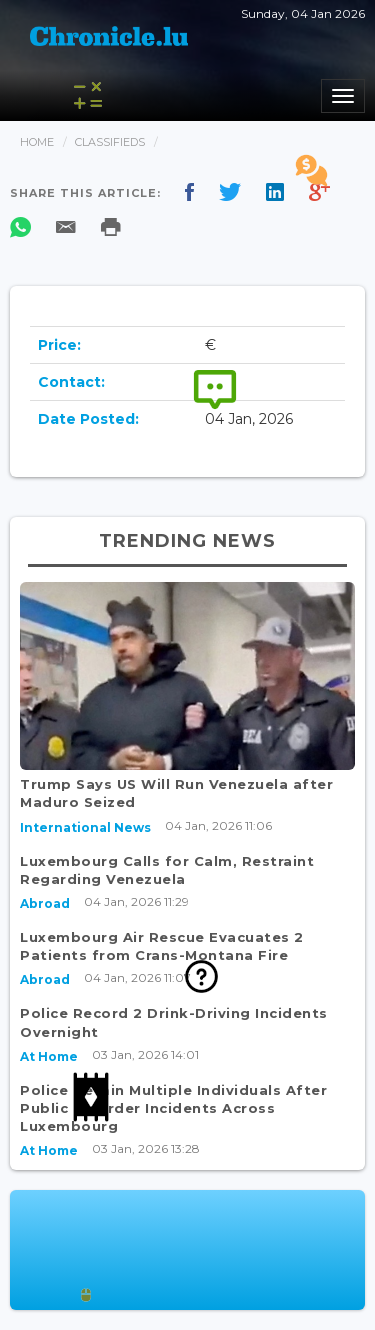 Image resolution: width=375 pixels, height=1330 pixels. What do you see at coordinates (88, 95) in the screenshot?
I see `open calculator or math tools` at bounding box center [88, 95].